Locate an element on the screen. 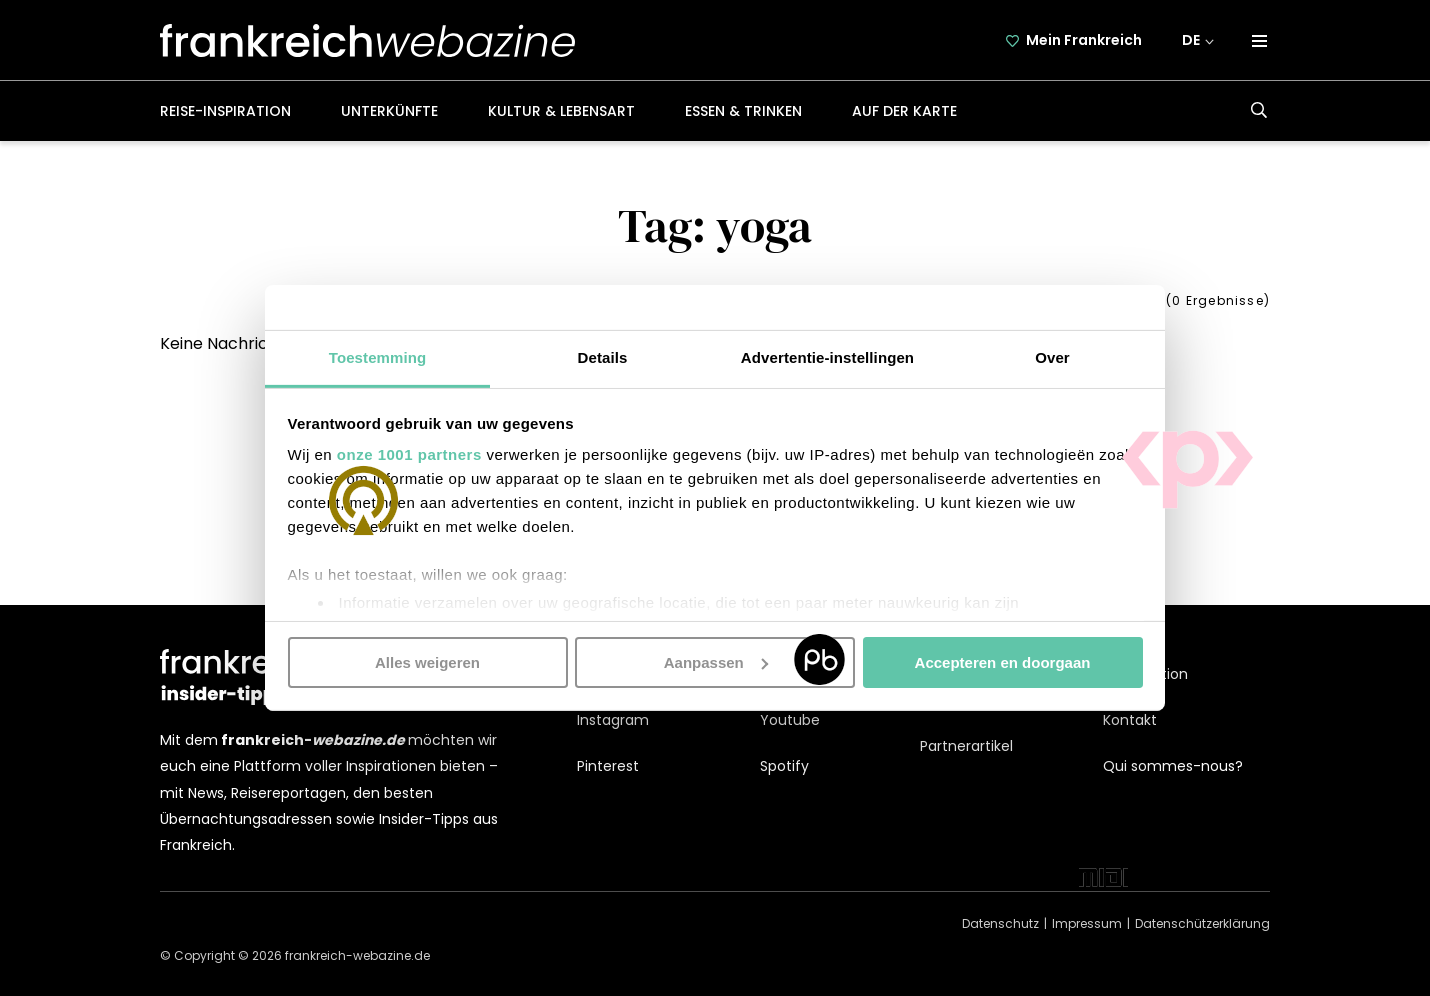 The image size is (1430, 996). prepbytes logo is located at coordinates (819, 659).